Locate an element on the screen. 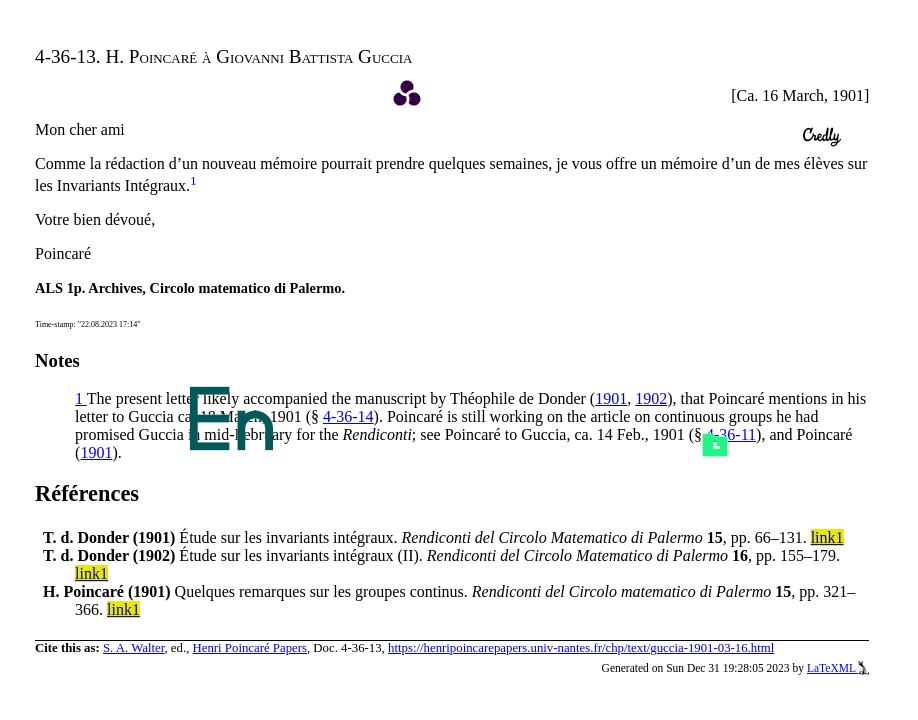  view folder history or recent files is located at coordinates (715, 445).